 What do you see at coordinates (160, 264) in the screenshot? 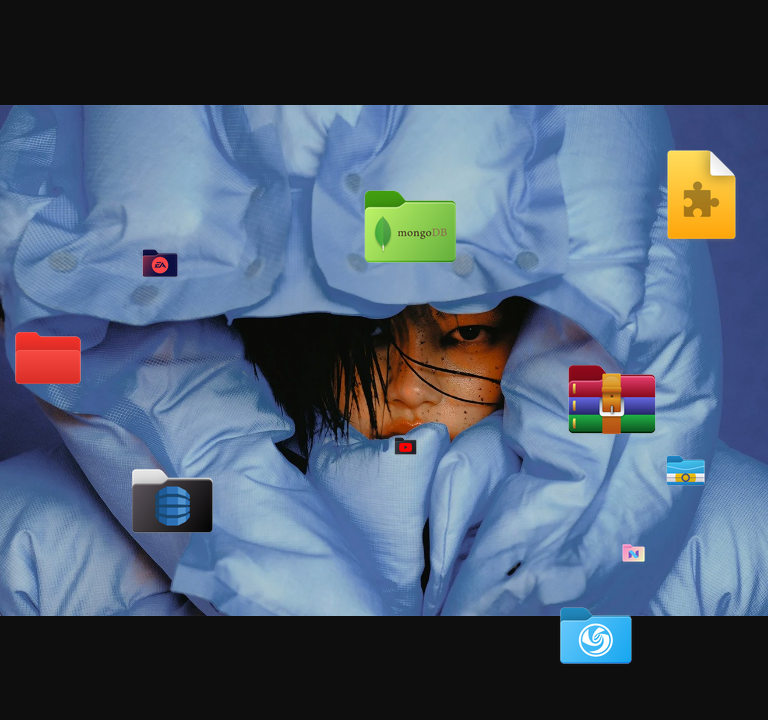
I see `folder for EA (Electronic Arts) games or applications` at bounding box center [160, 264].